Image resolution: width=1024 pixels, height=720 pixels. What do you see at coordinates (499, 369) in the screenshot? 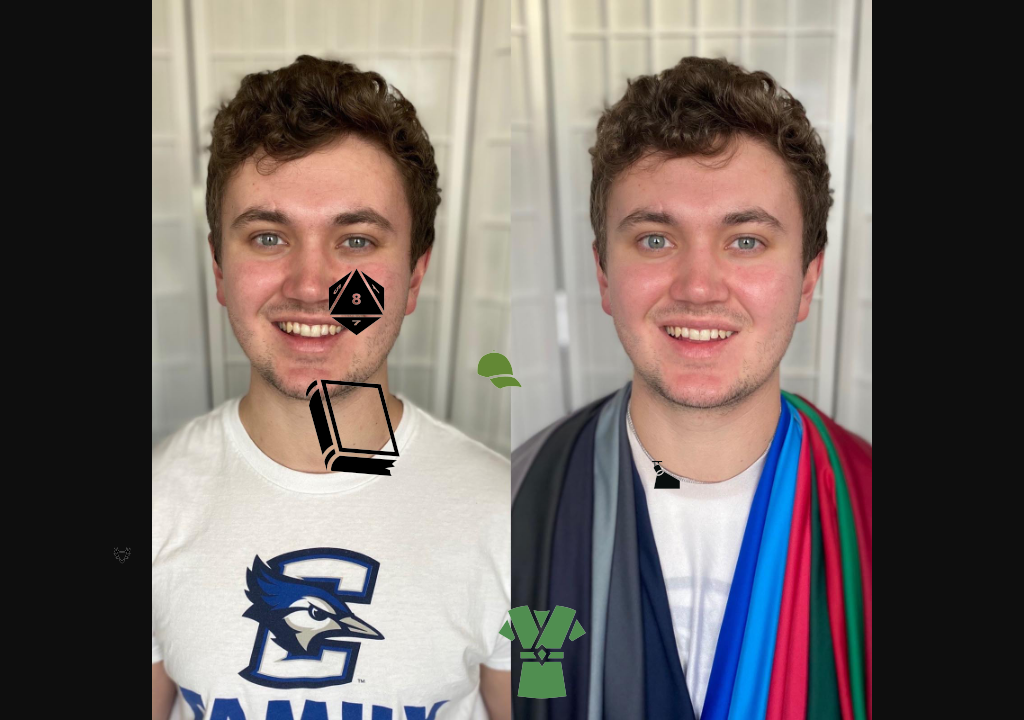
I see `access player profile or avatar customization` at bounding box center [499, 369].